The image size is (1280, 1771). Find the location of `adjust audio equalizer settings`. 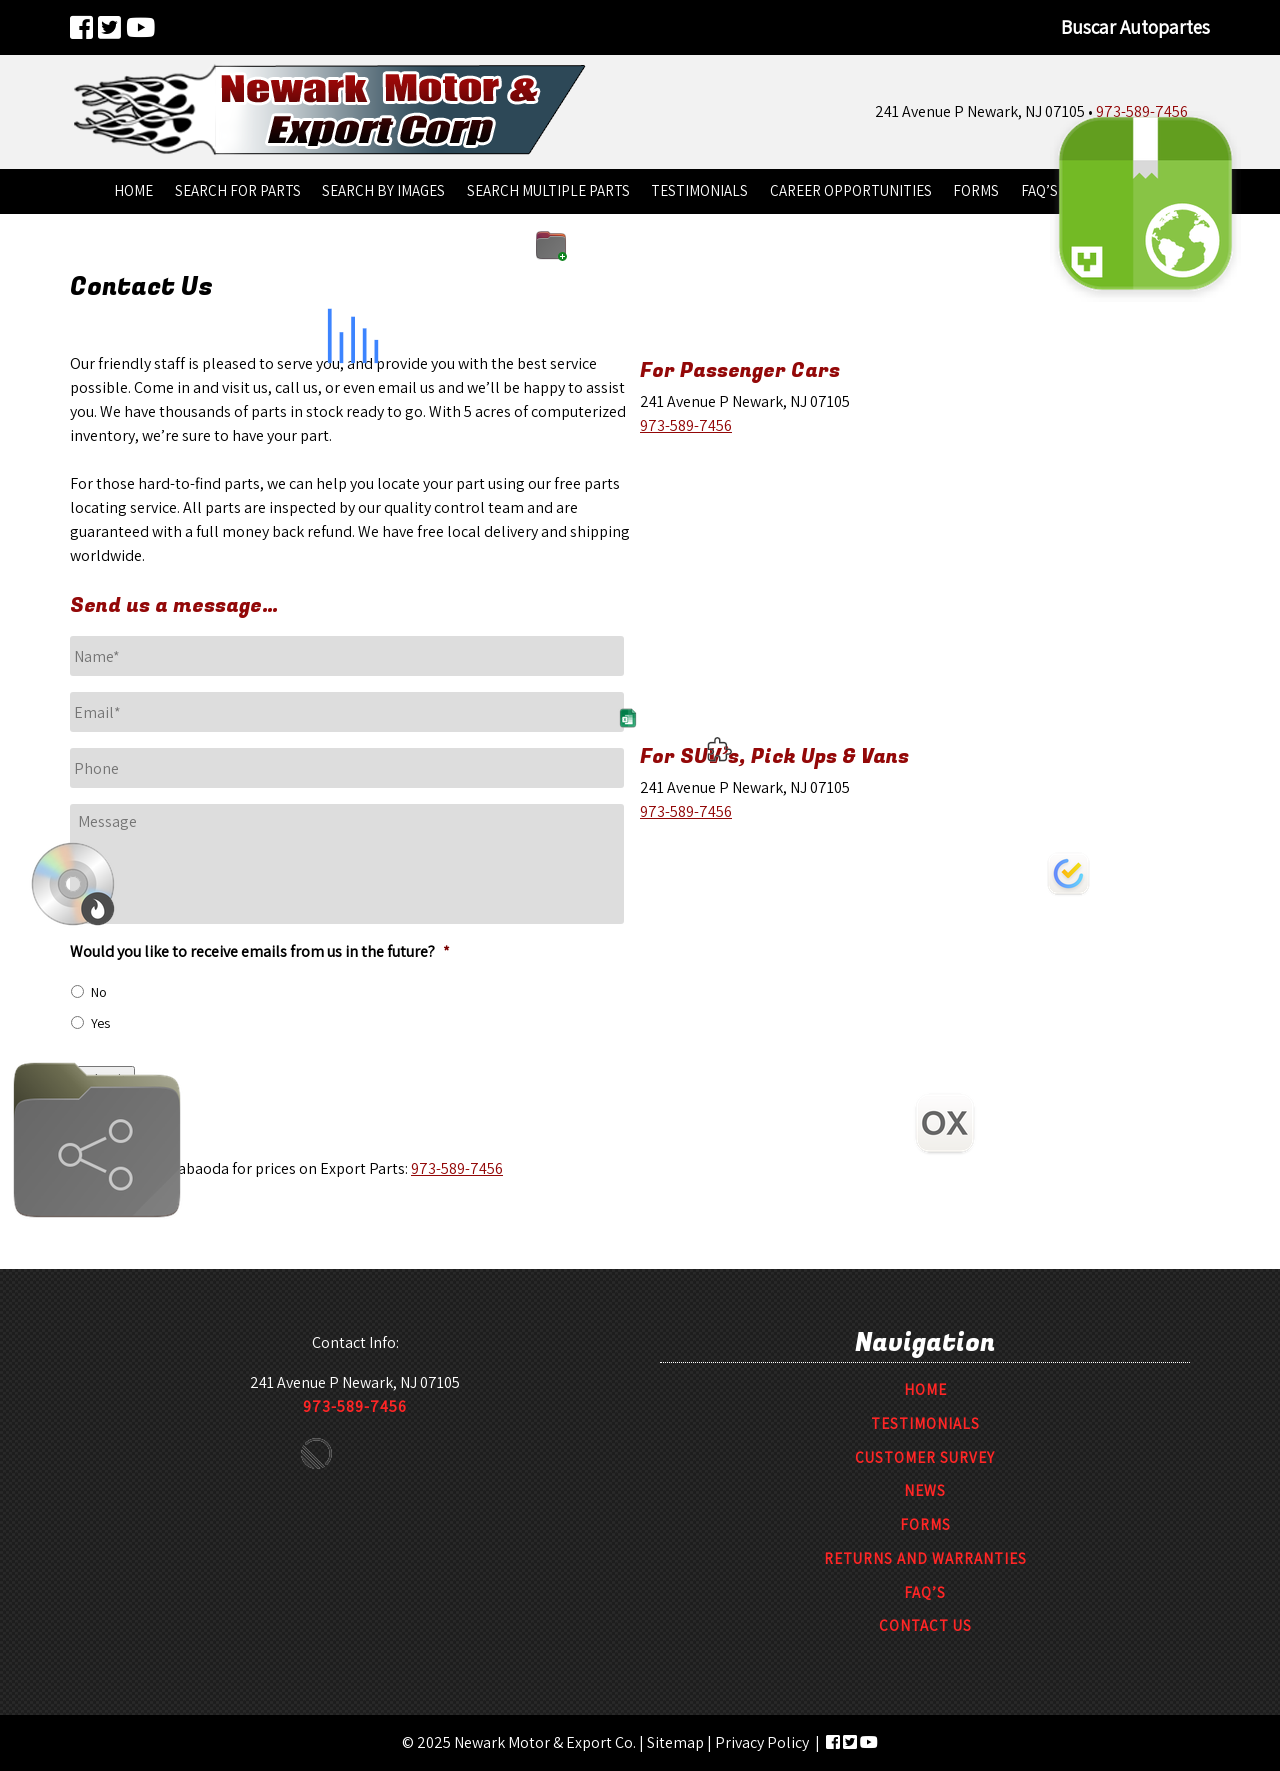

adjust audio equalizer settings is located at coordinates (355, 336).